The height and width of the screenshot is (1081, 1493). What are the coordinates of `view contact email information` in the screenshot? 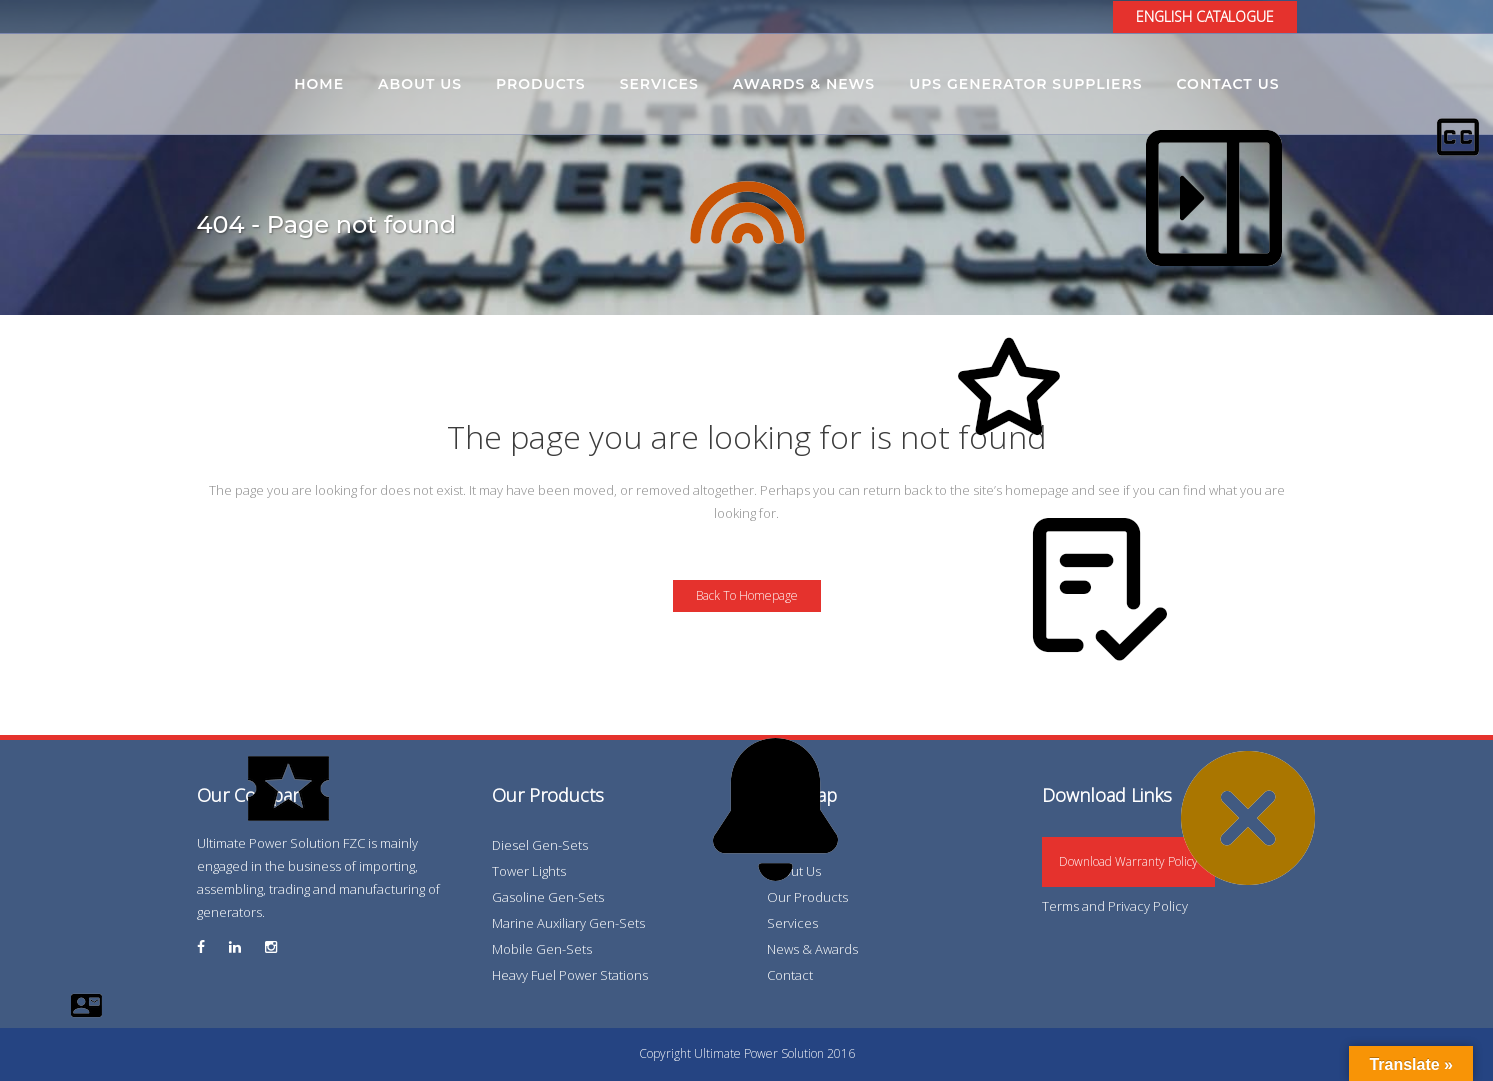 It's located at (86, 1005).